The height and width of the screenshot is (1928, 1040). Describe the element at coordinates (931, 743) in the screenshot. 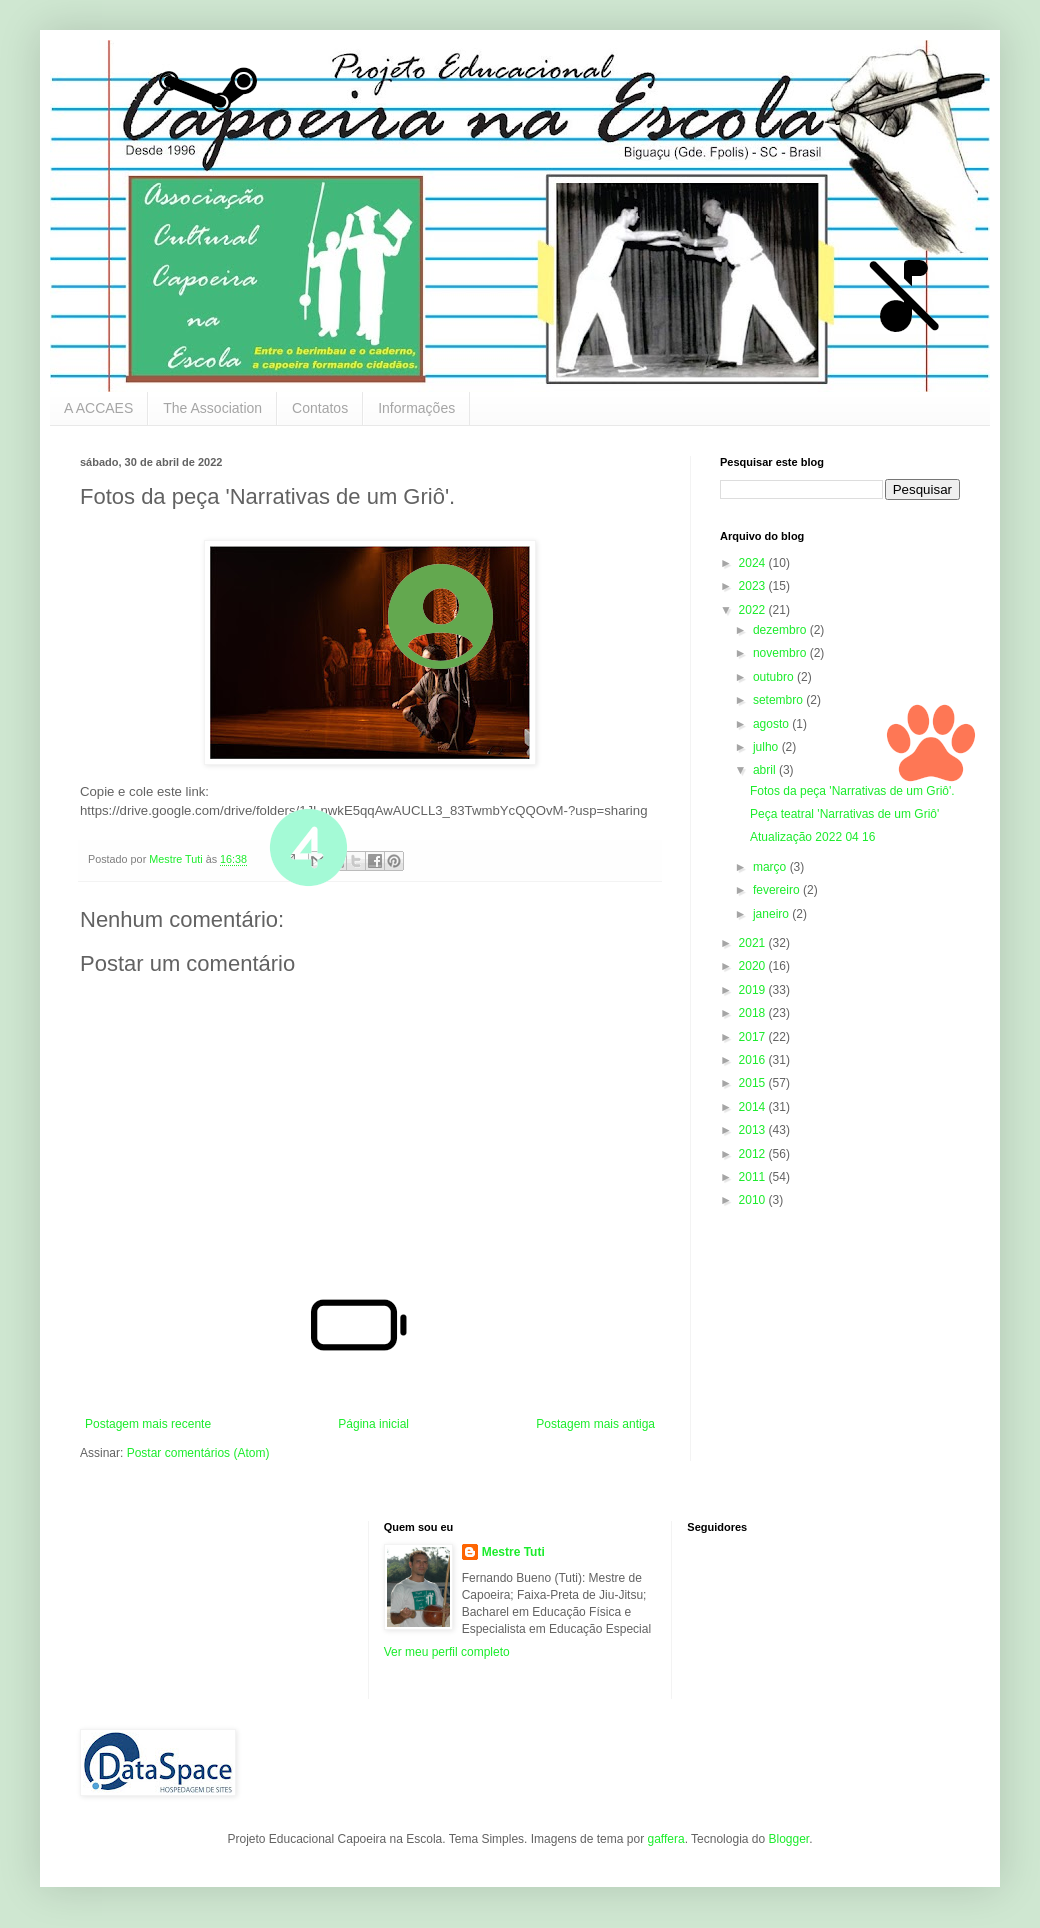

I see `access pet-related features or settings` at that location.